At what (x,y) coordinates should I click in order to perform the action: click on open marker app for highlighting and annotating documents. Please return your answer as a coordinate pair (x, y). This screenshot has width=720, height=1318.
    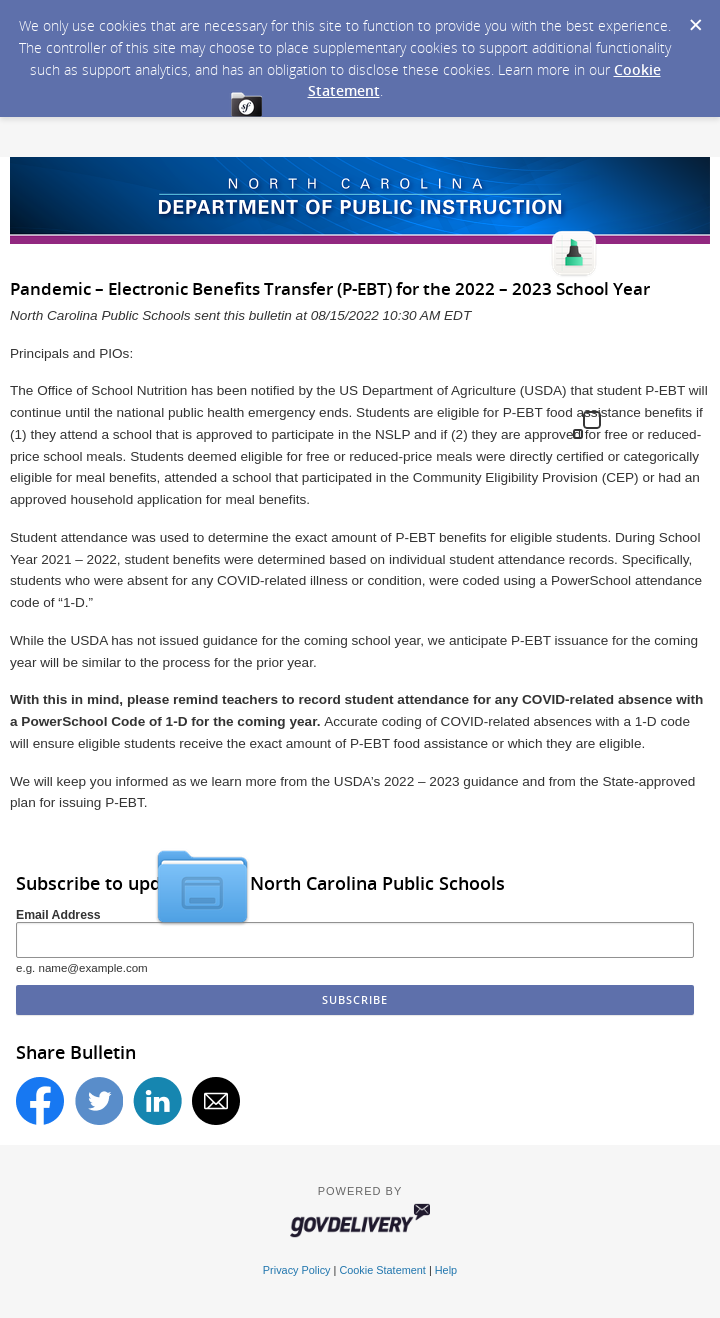
    Looking at the image, I should click on (574, 253).